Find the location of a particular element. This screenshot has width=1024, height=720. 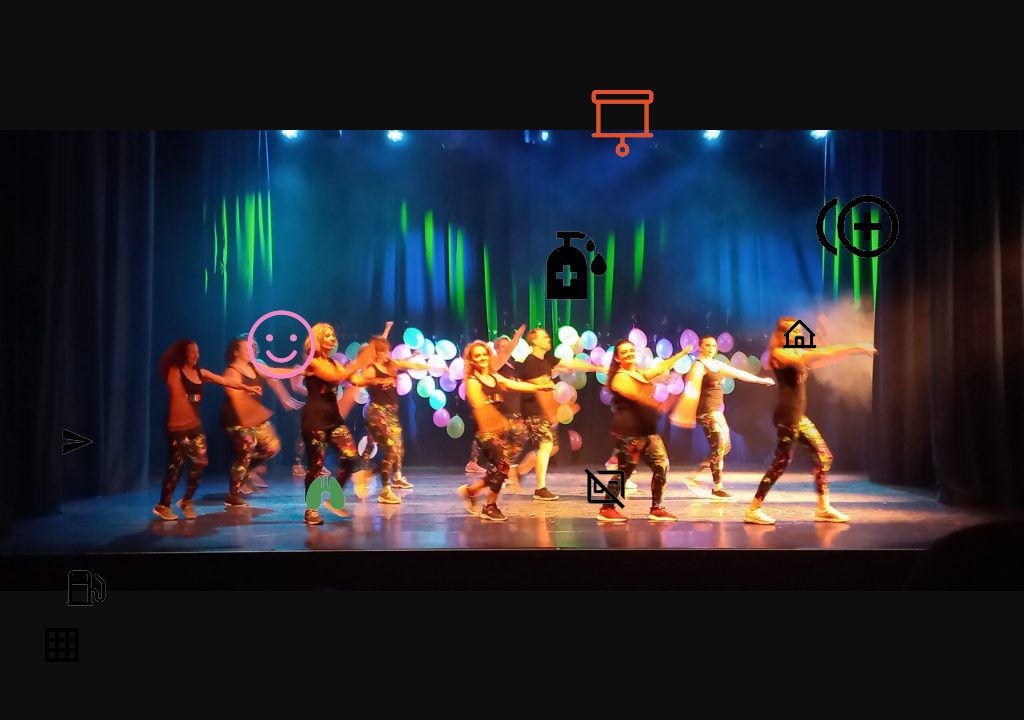

find nearby gas stations is located at coordinates (86, 588).